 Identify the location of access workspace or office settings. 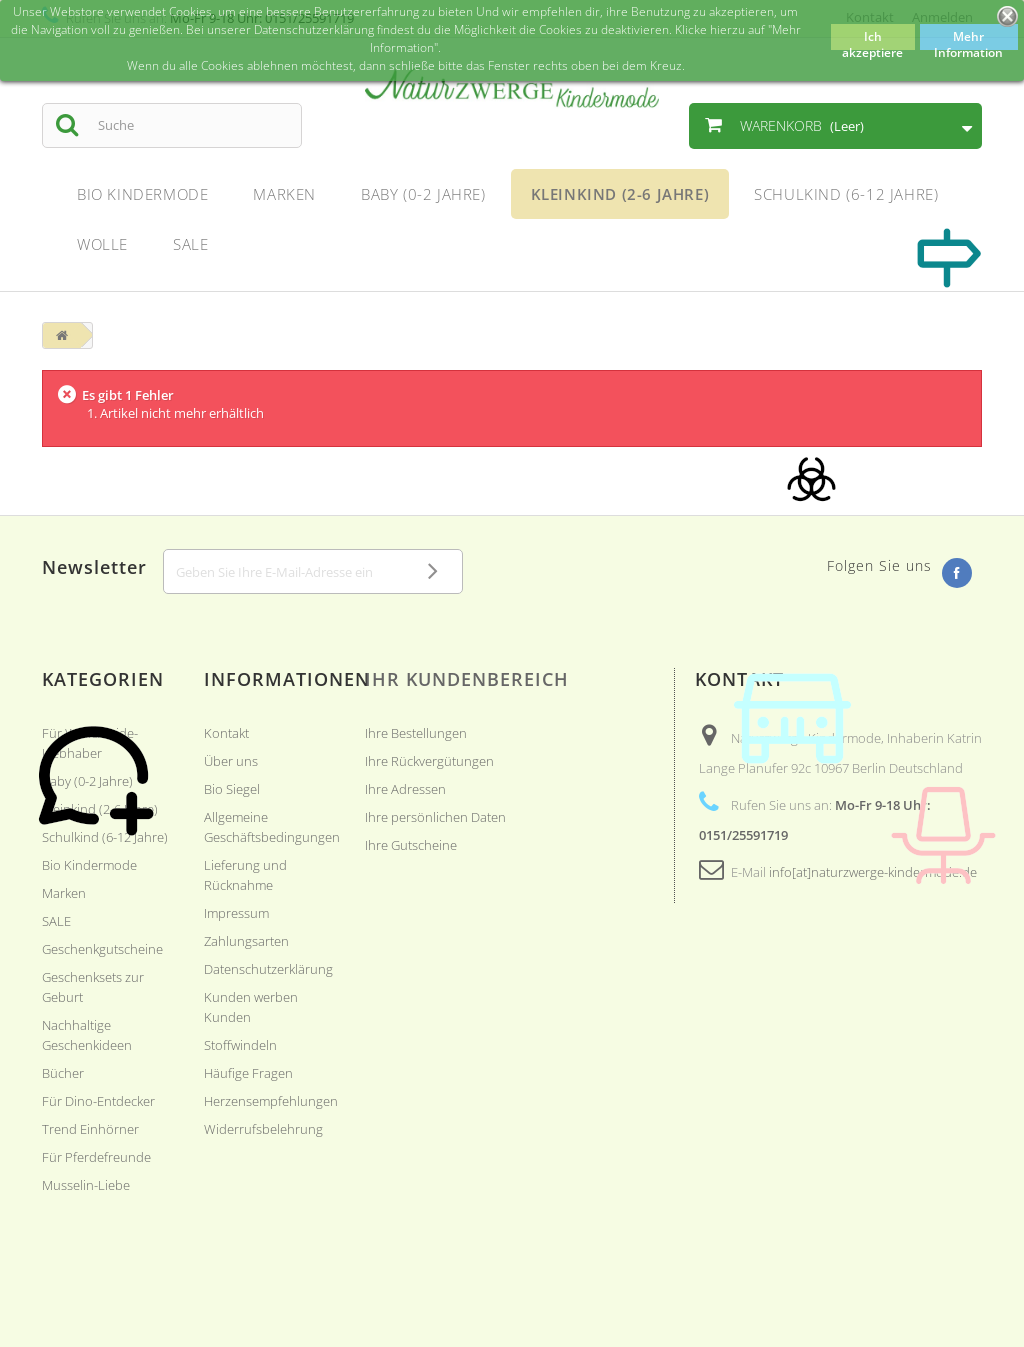
(943, 835).